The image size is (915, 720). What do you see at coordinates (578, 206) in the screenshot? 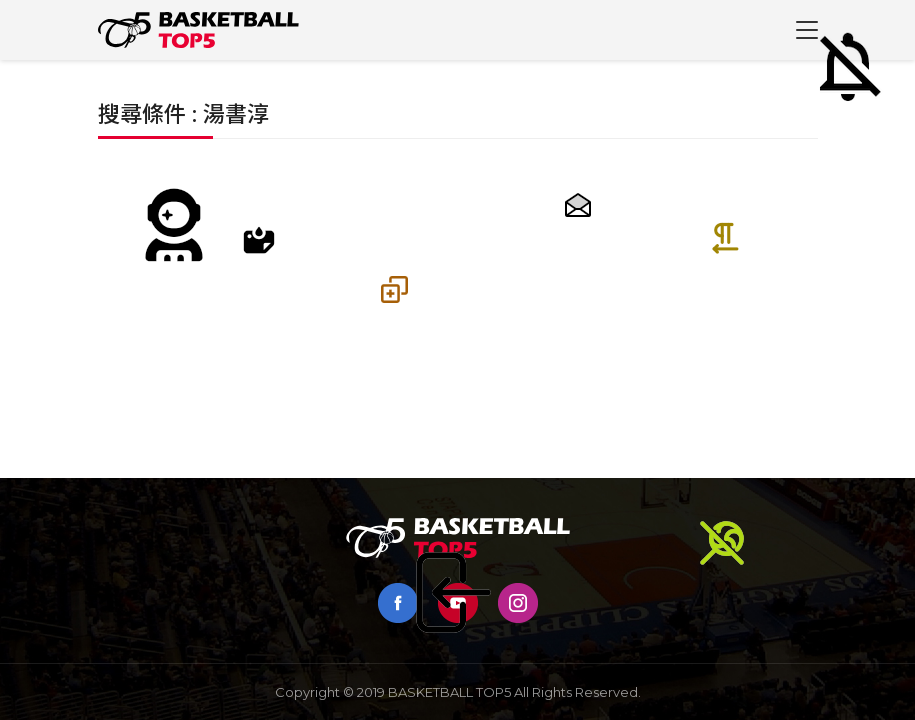
I see `view an opened or read email` at bounding box center [578, 206].